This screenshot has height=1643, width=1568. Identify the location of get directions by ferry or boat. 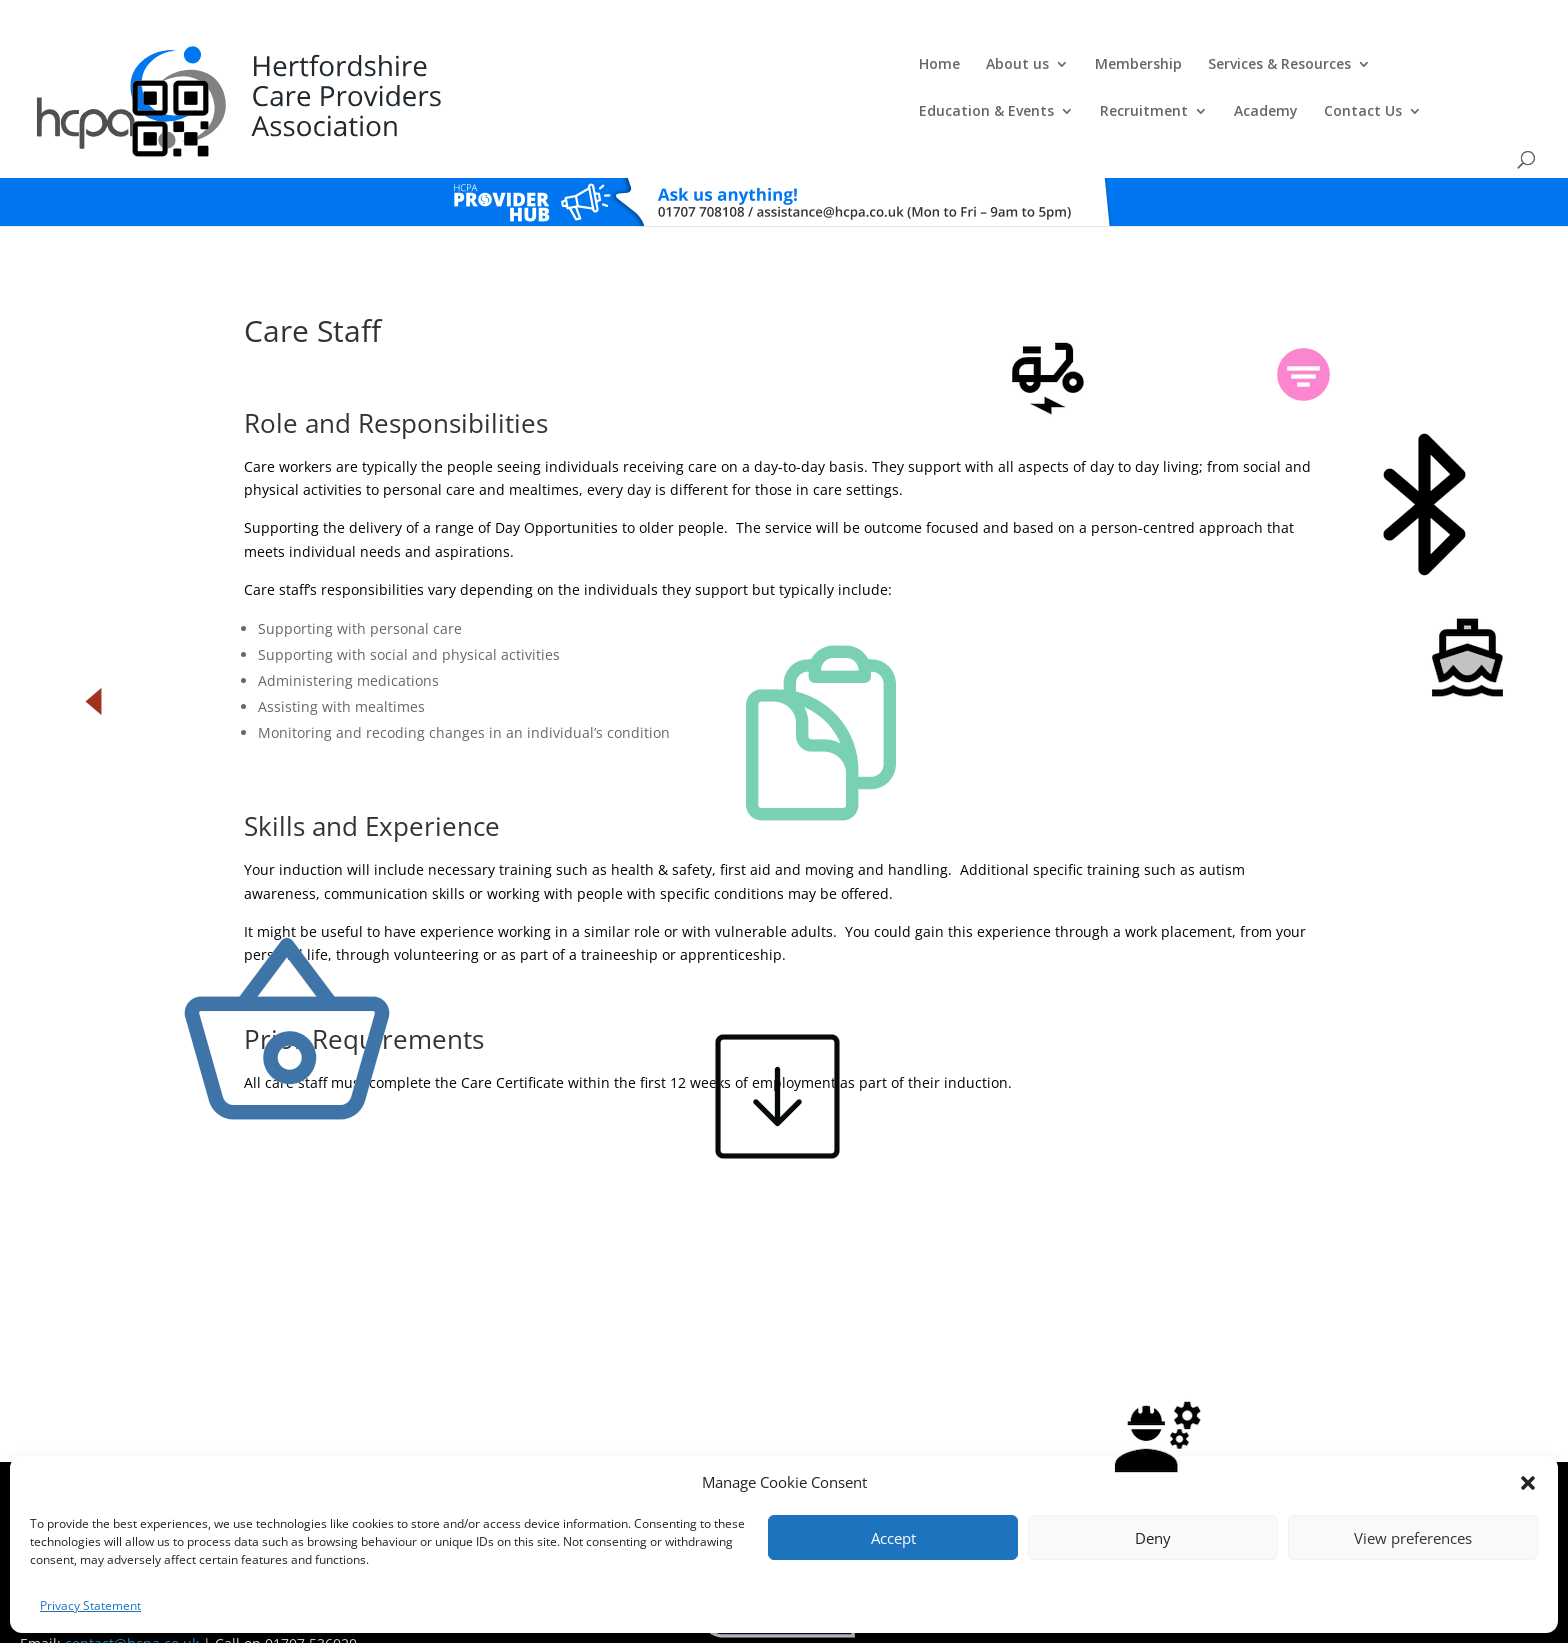
(1467, 657).